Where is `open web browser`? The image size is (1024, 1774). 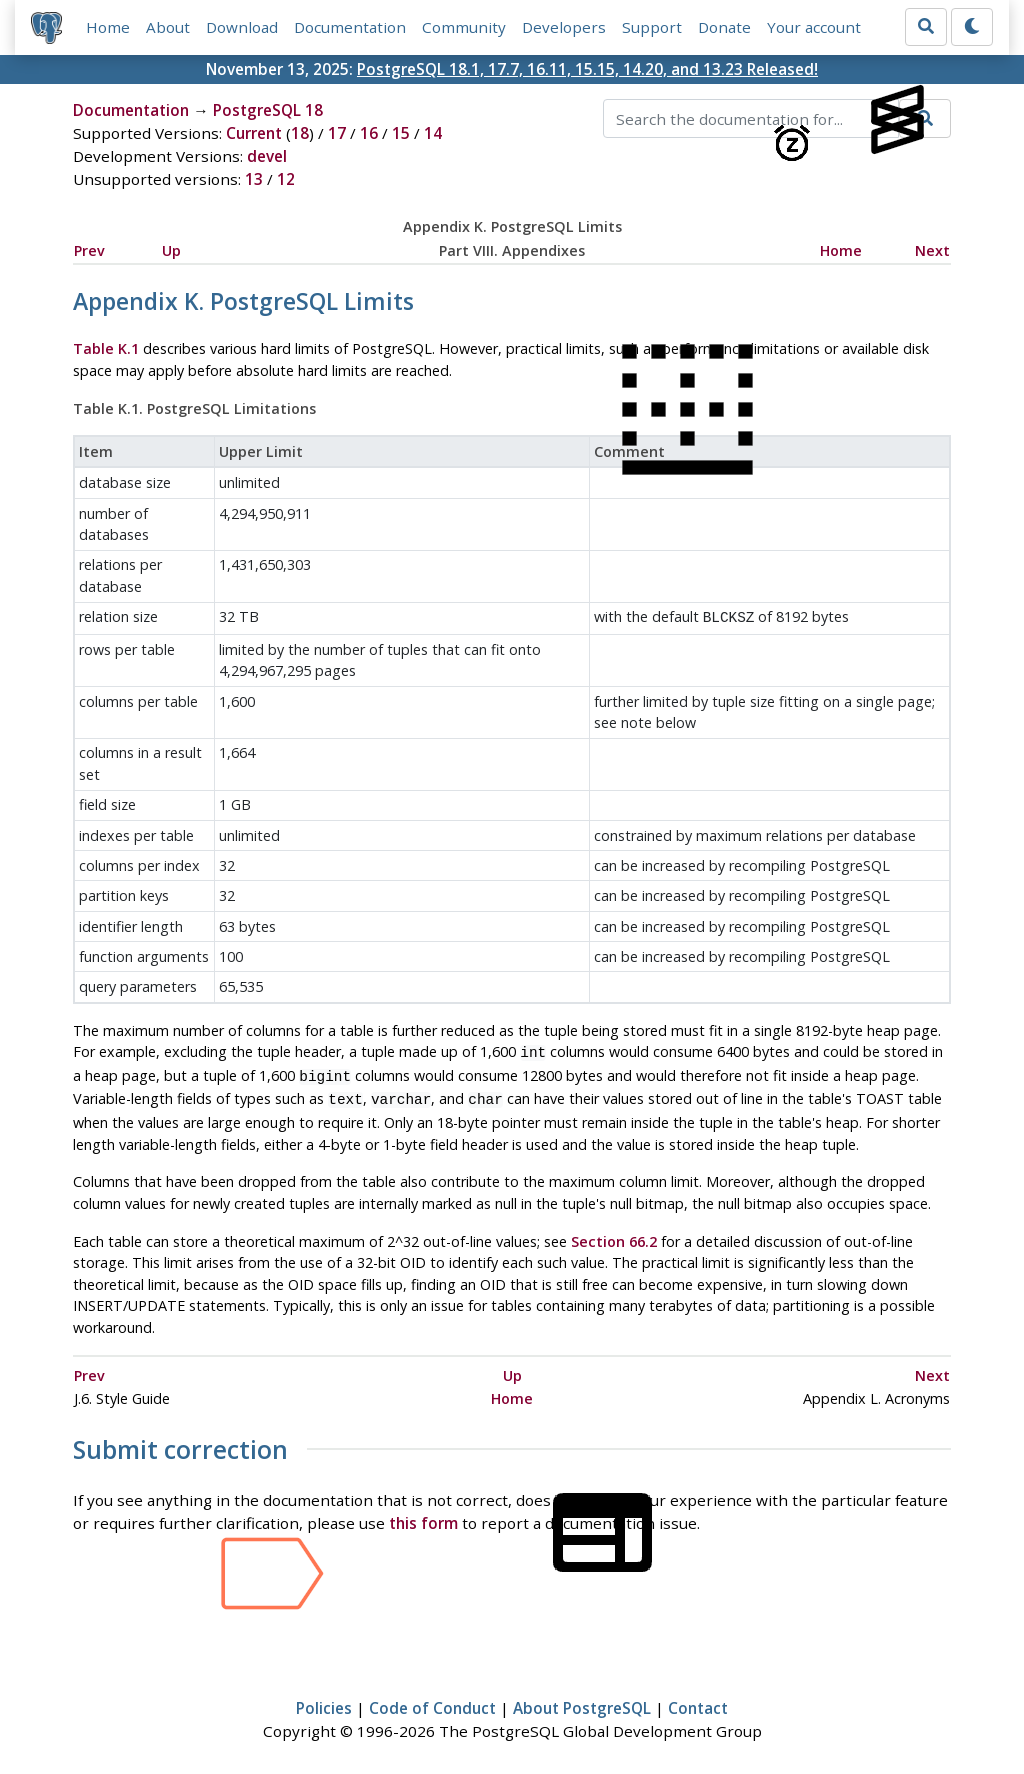 open web browser is located at coordinates (602, 1532).